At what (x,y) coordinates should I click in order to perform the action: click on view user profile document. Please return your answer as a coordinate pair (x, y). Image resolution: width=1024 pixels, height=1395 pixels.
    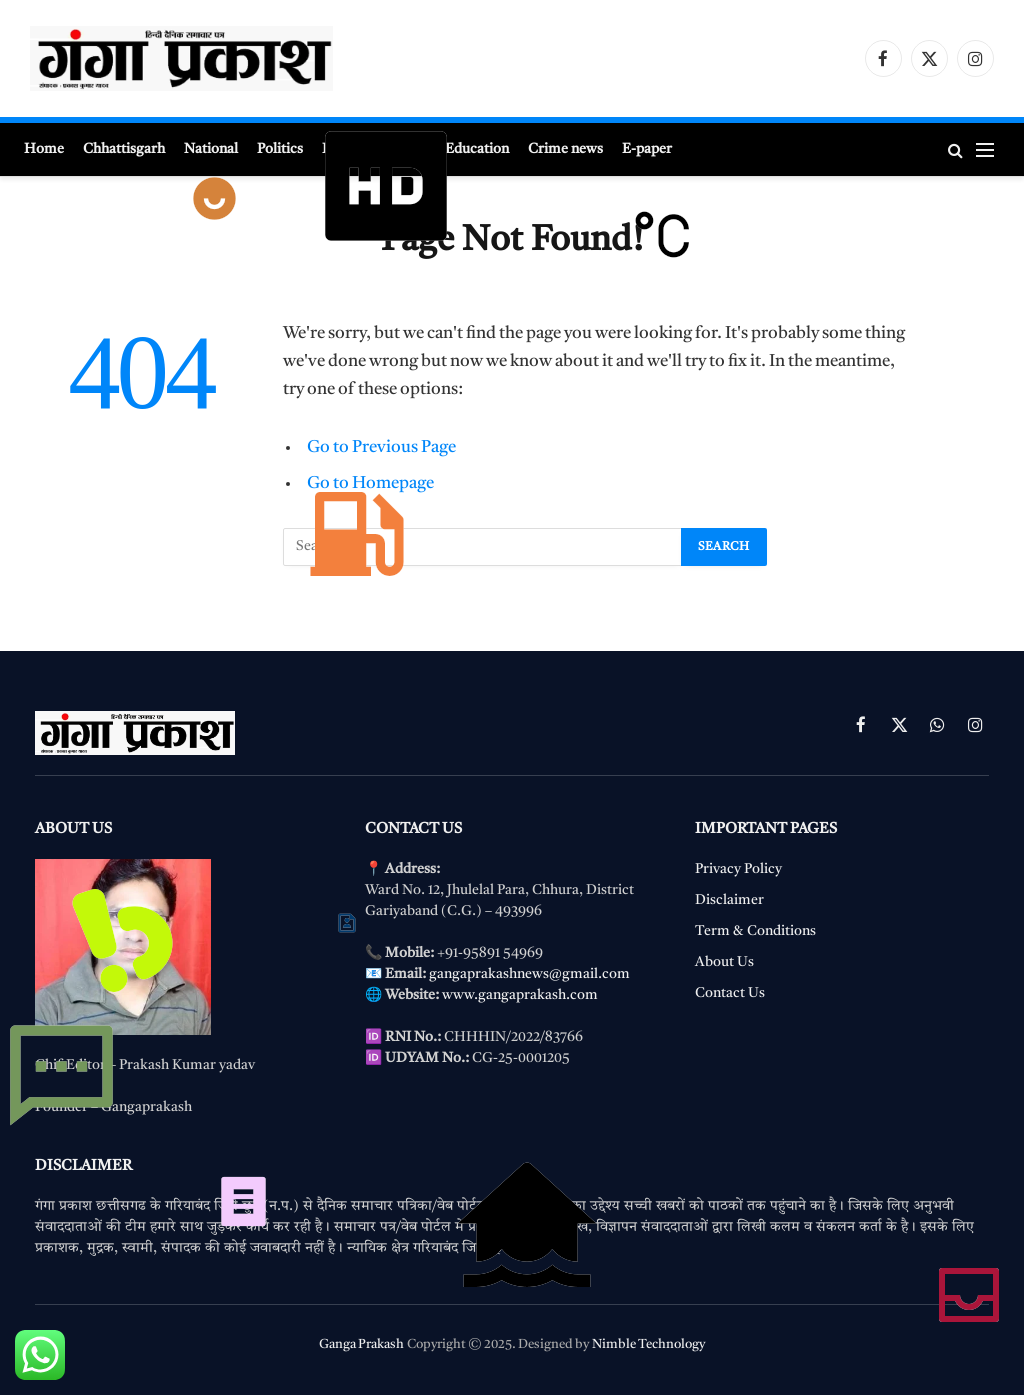
    Looking at the image, I should click on (347, 923).